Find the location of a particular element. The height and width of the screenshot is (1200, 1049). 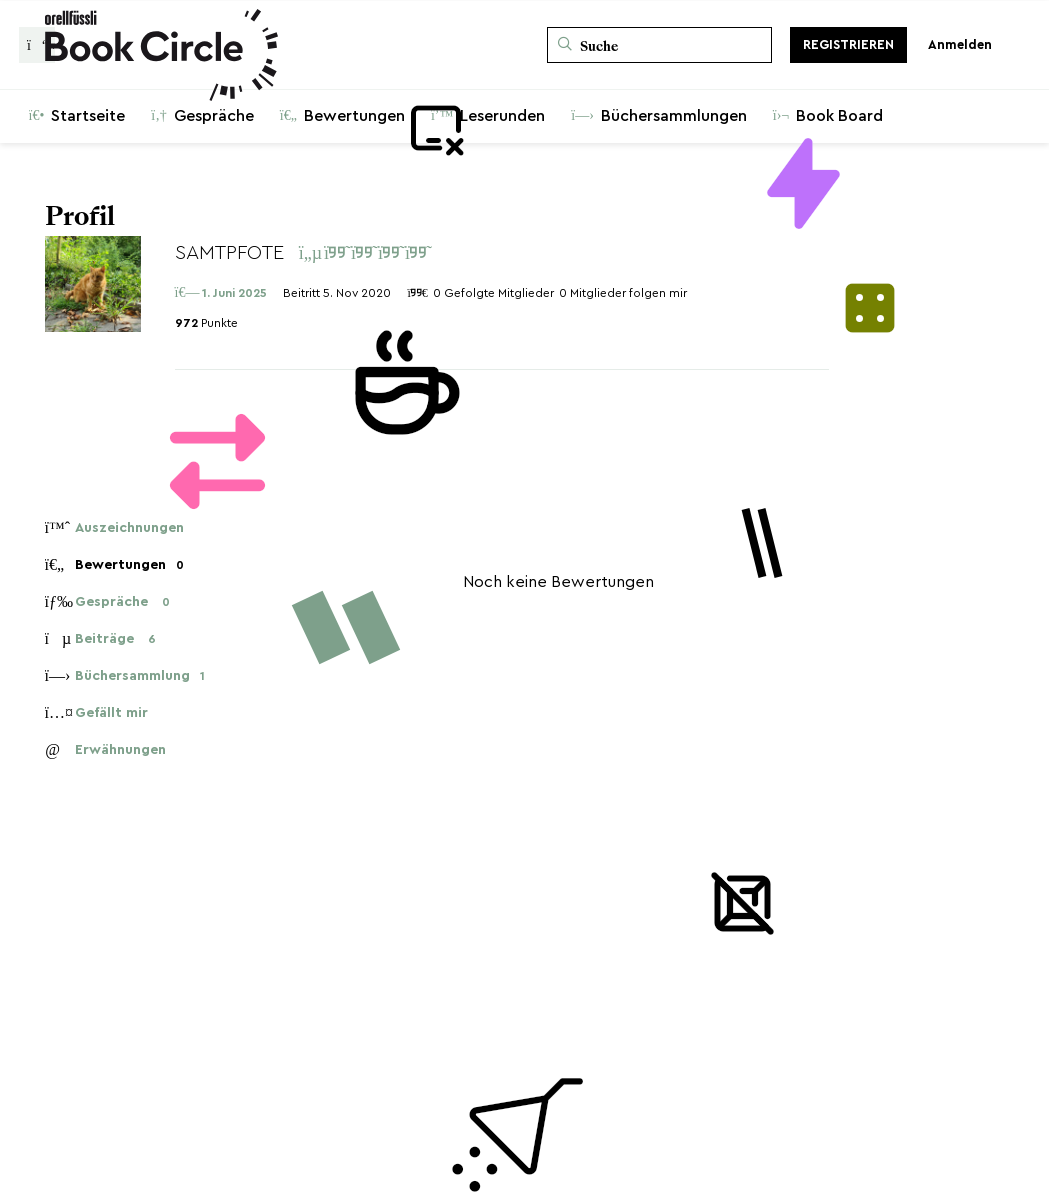

roll or randomize a selection is located at coordinates (870, 308).